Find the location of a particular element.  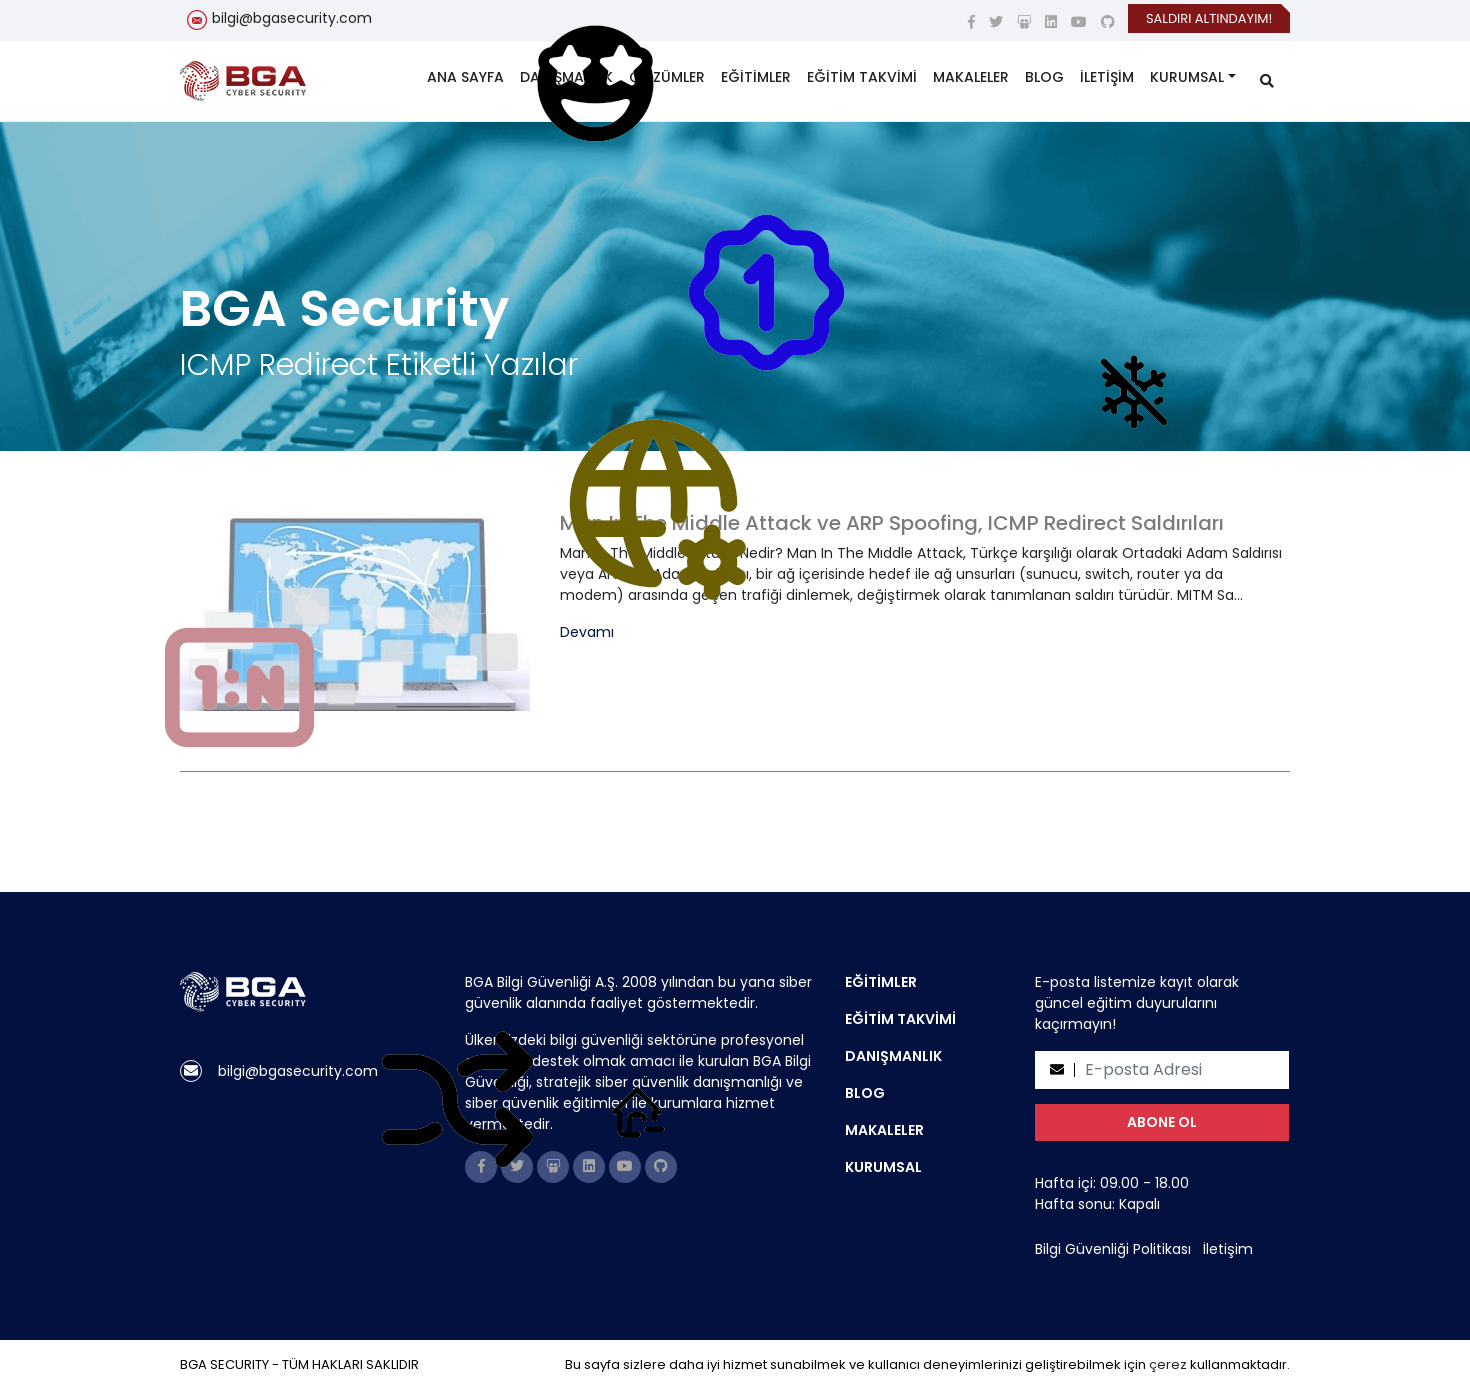

indicates first place or top ranking is located at coordinates (766, 292).